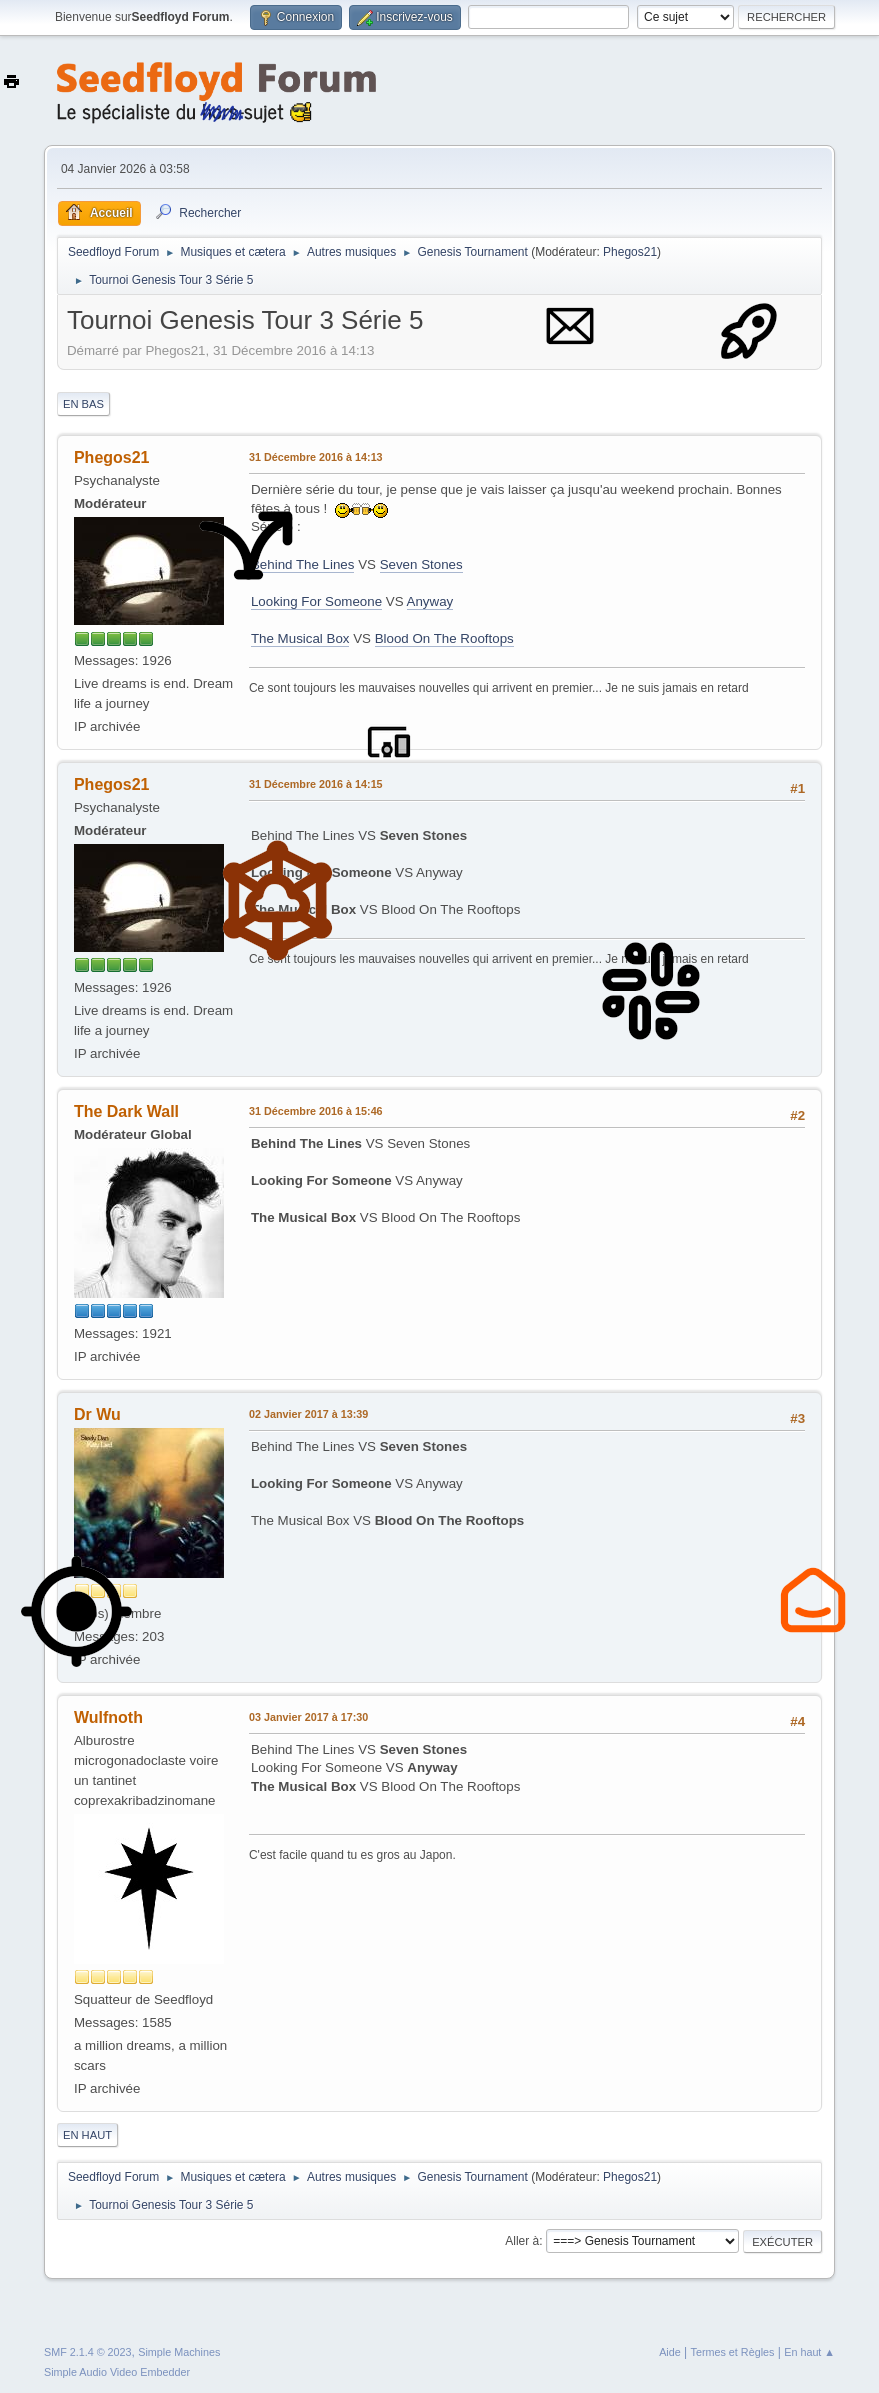  I want to click on launch or deploy an application, so click(749, 331).